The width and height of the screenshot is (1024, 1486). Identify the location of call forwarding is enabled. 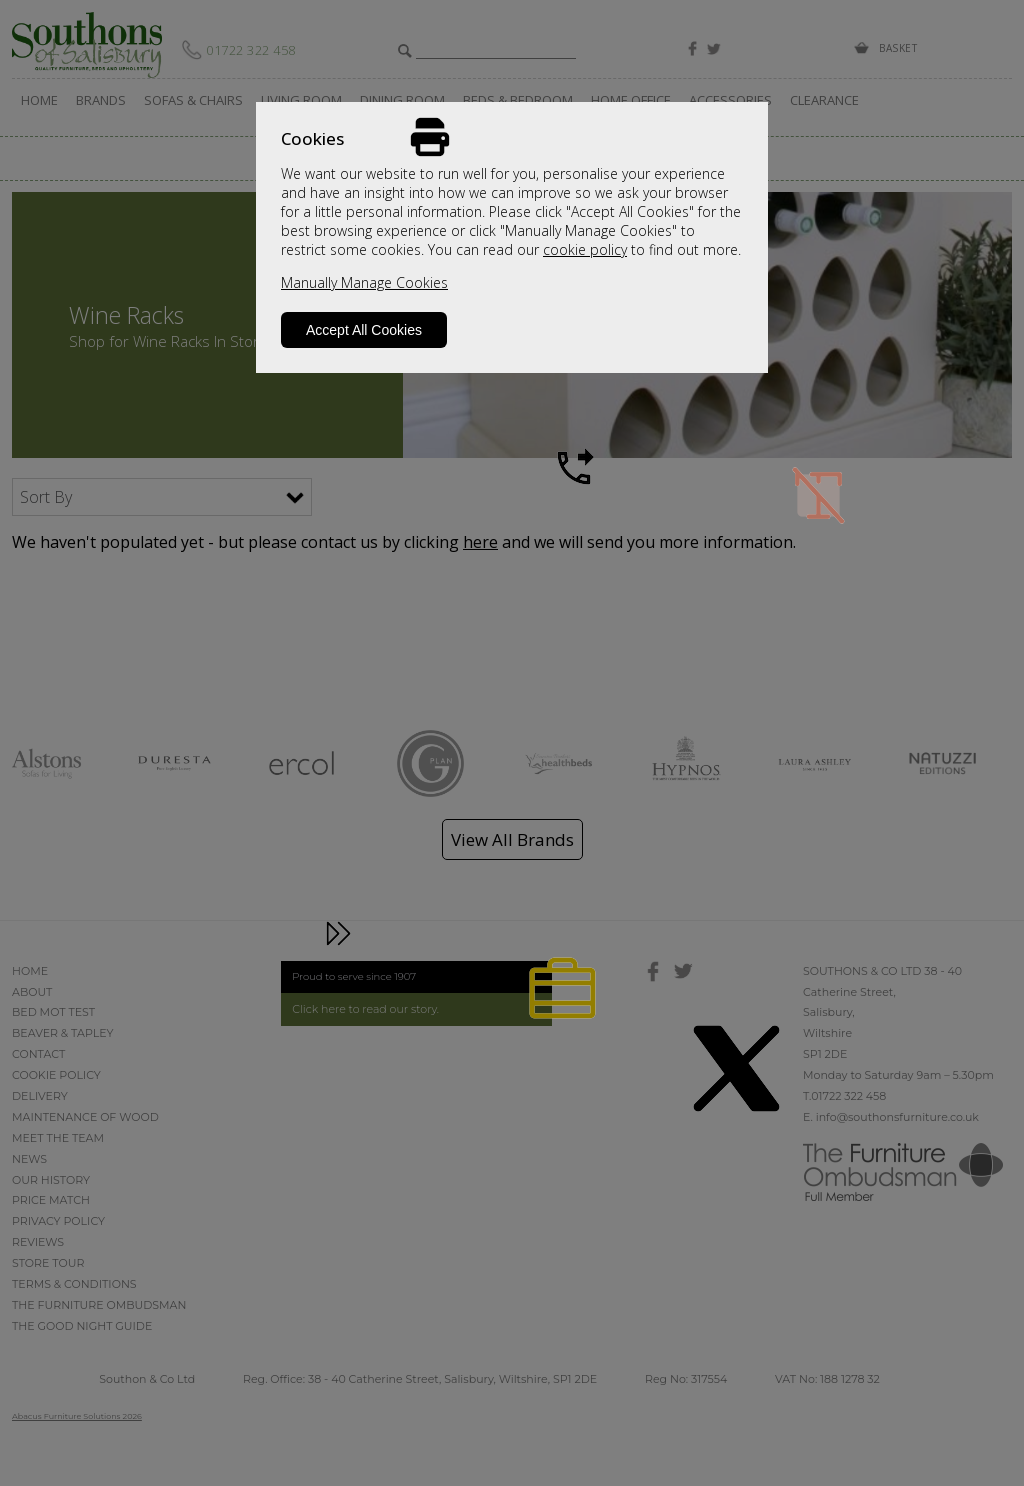
(574, 468).